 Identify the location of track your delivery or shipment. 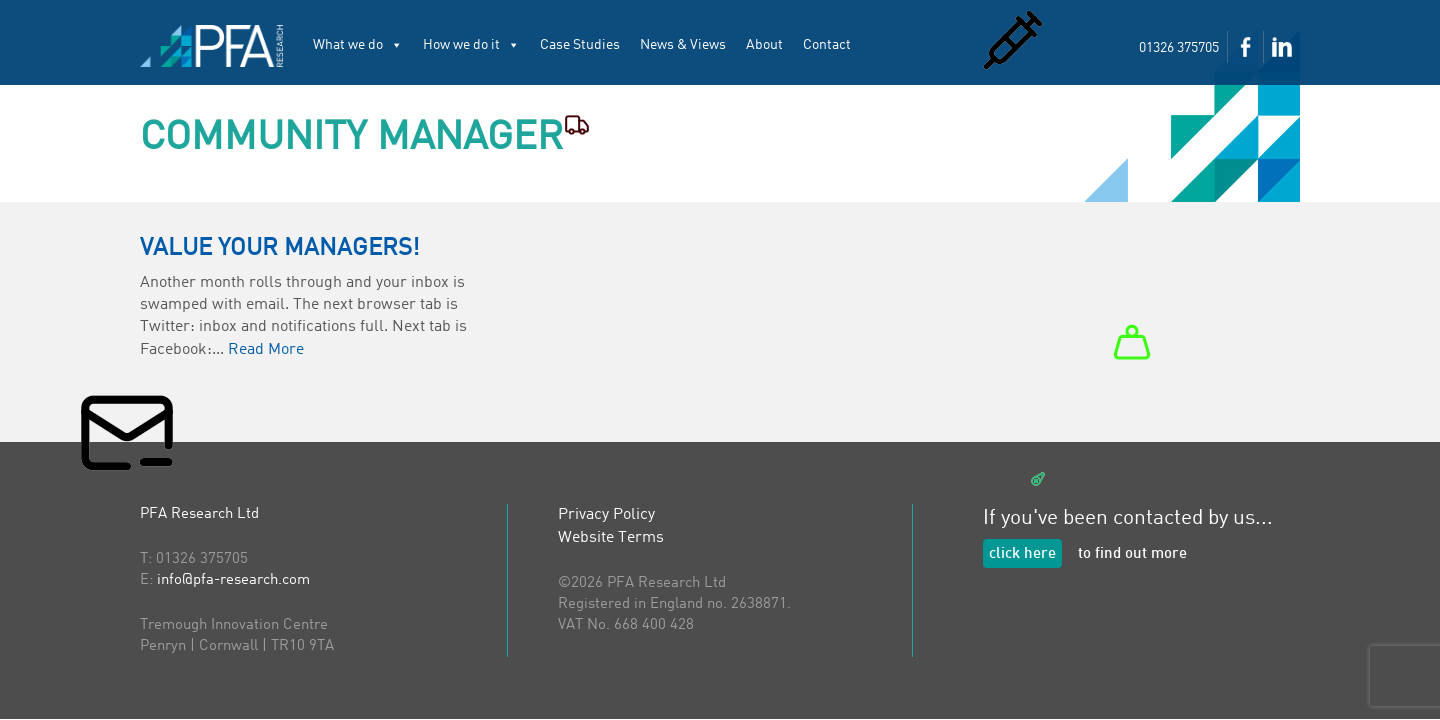
(577, 125).